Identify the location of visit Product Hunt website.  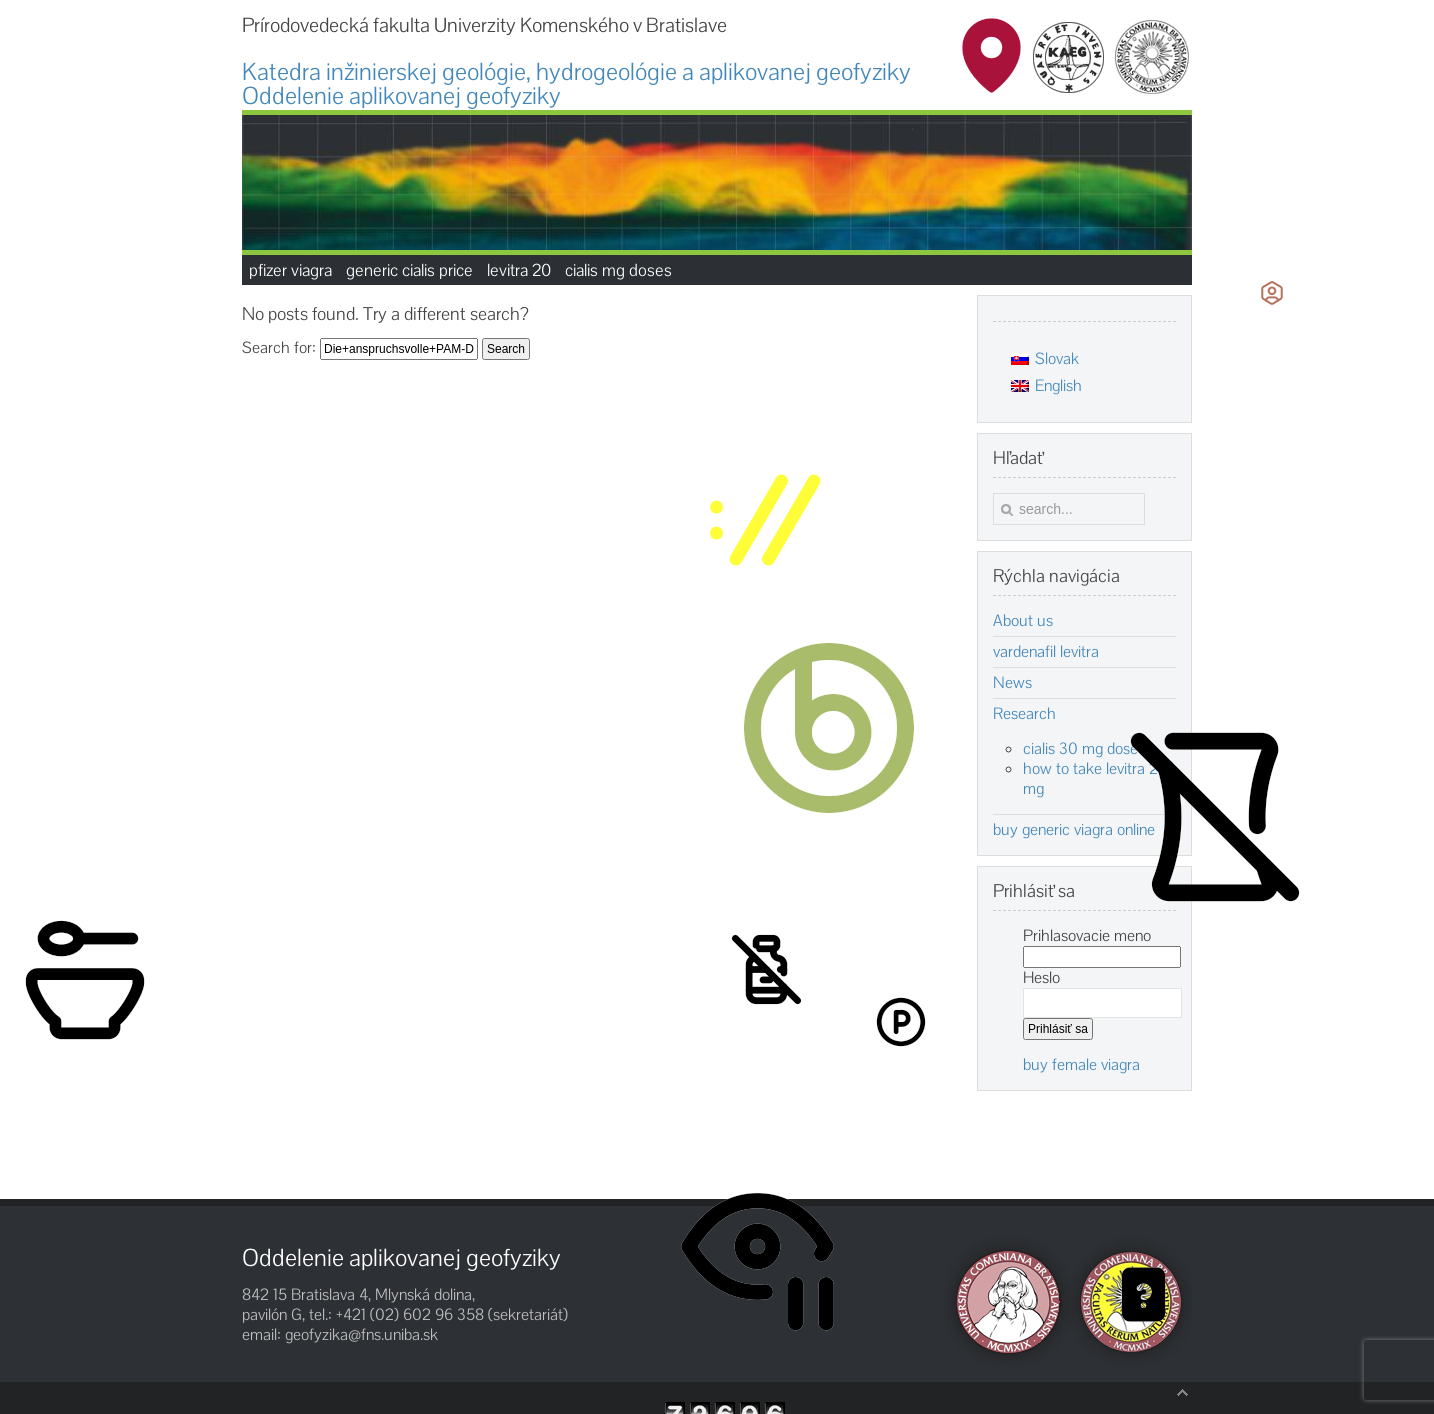
(901, 1022).